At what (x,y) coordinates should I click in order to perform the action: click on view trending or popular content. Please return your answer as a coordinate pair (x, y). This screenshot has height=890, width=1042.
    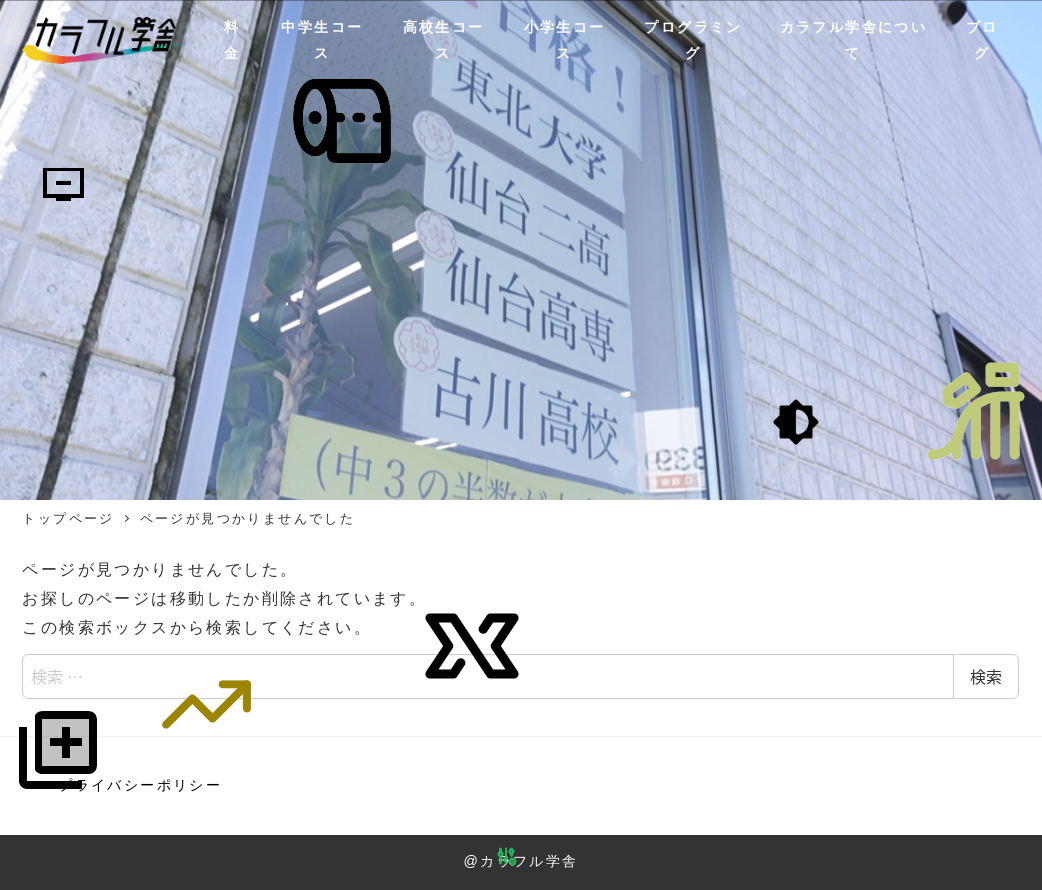
    Looking at the image, I should click on (206, 704).